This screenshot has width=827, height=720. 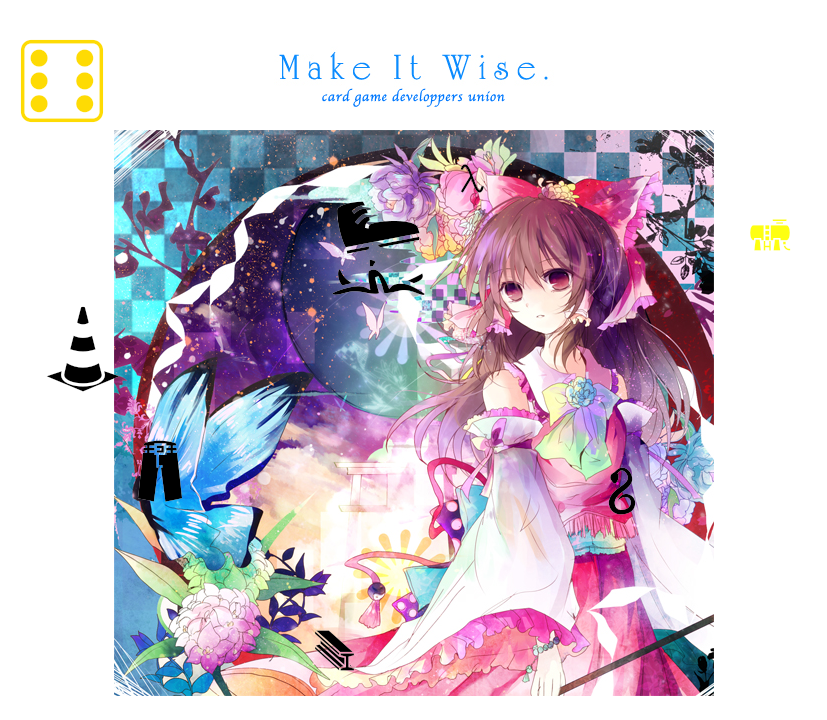 What do you see at coordinates (622, 491) in the screenshot?
I see `indicates poison status effect on character` at bounding box center [622, 491].